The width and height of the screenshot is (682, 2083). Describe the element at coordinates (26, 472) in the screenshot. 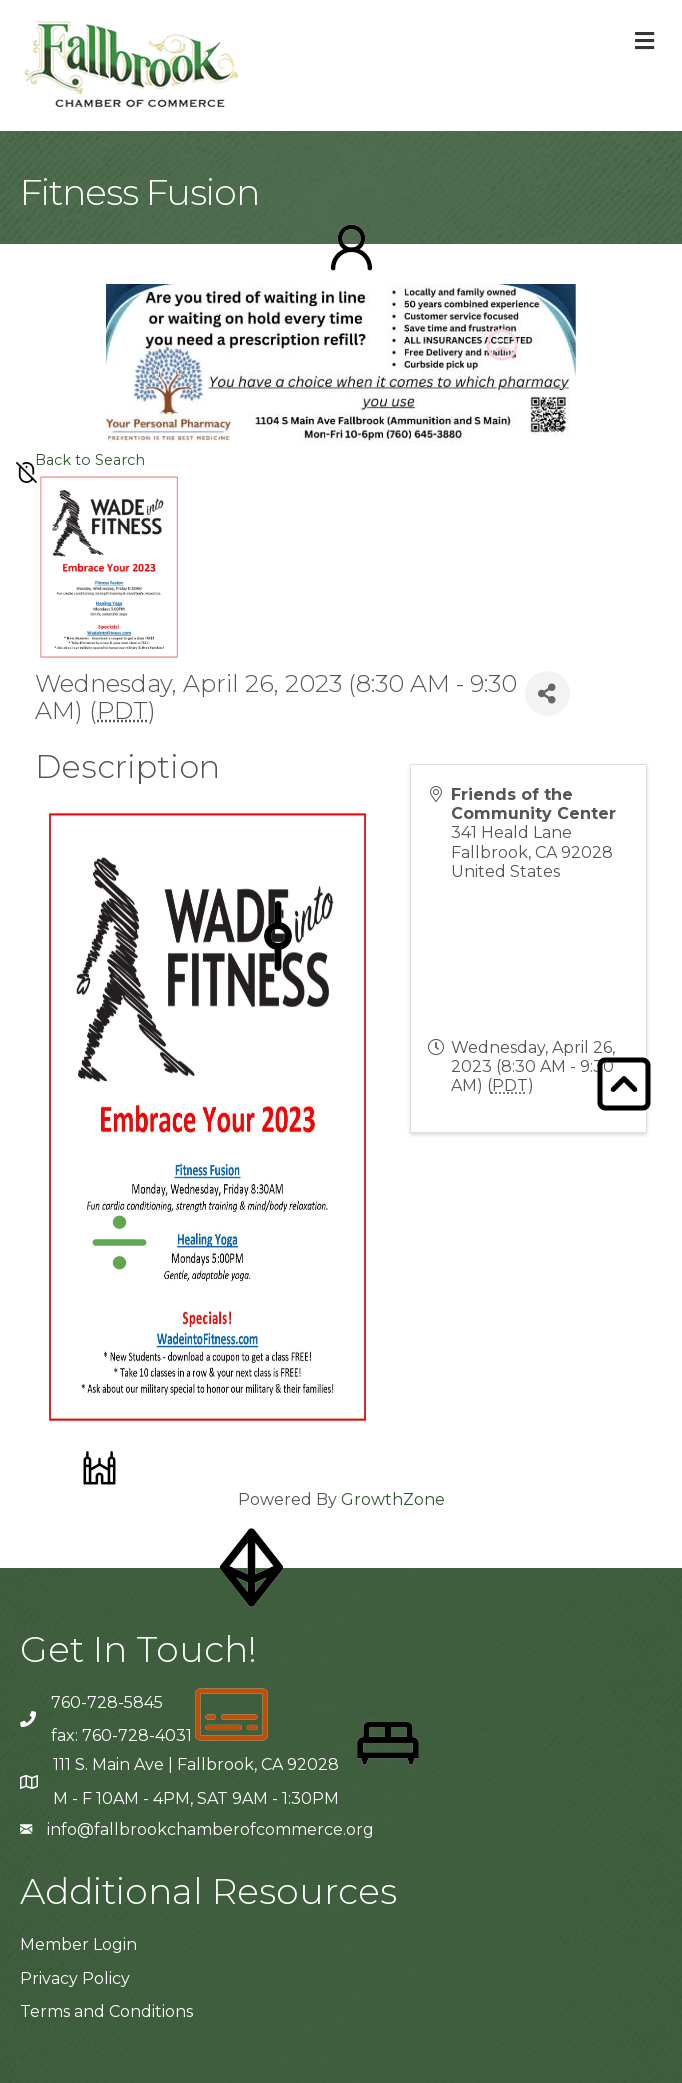

I see `mouse input disabled` at that location.